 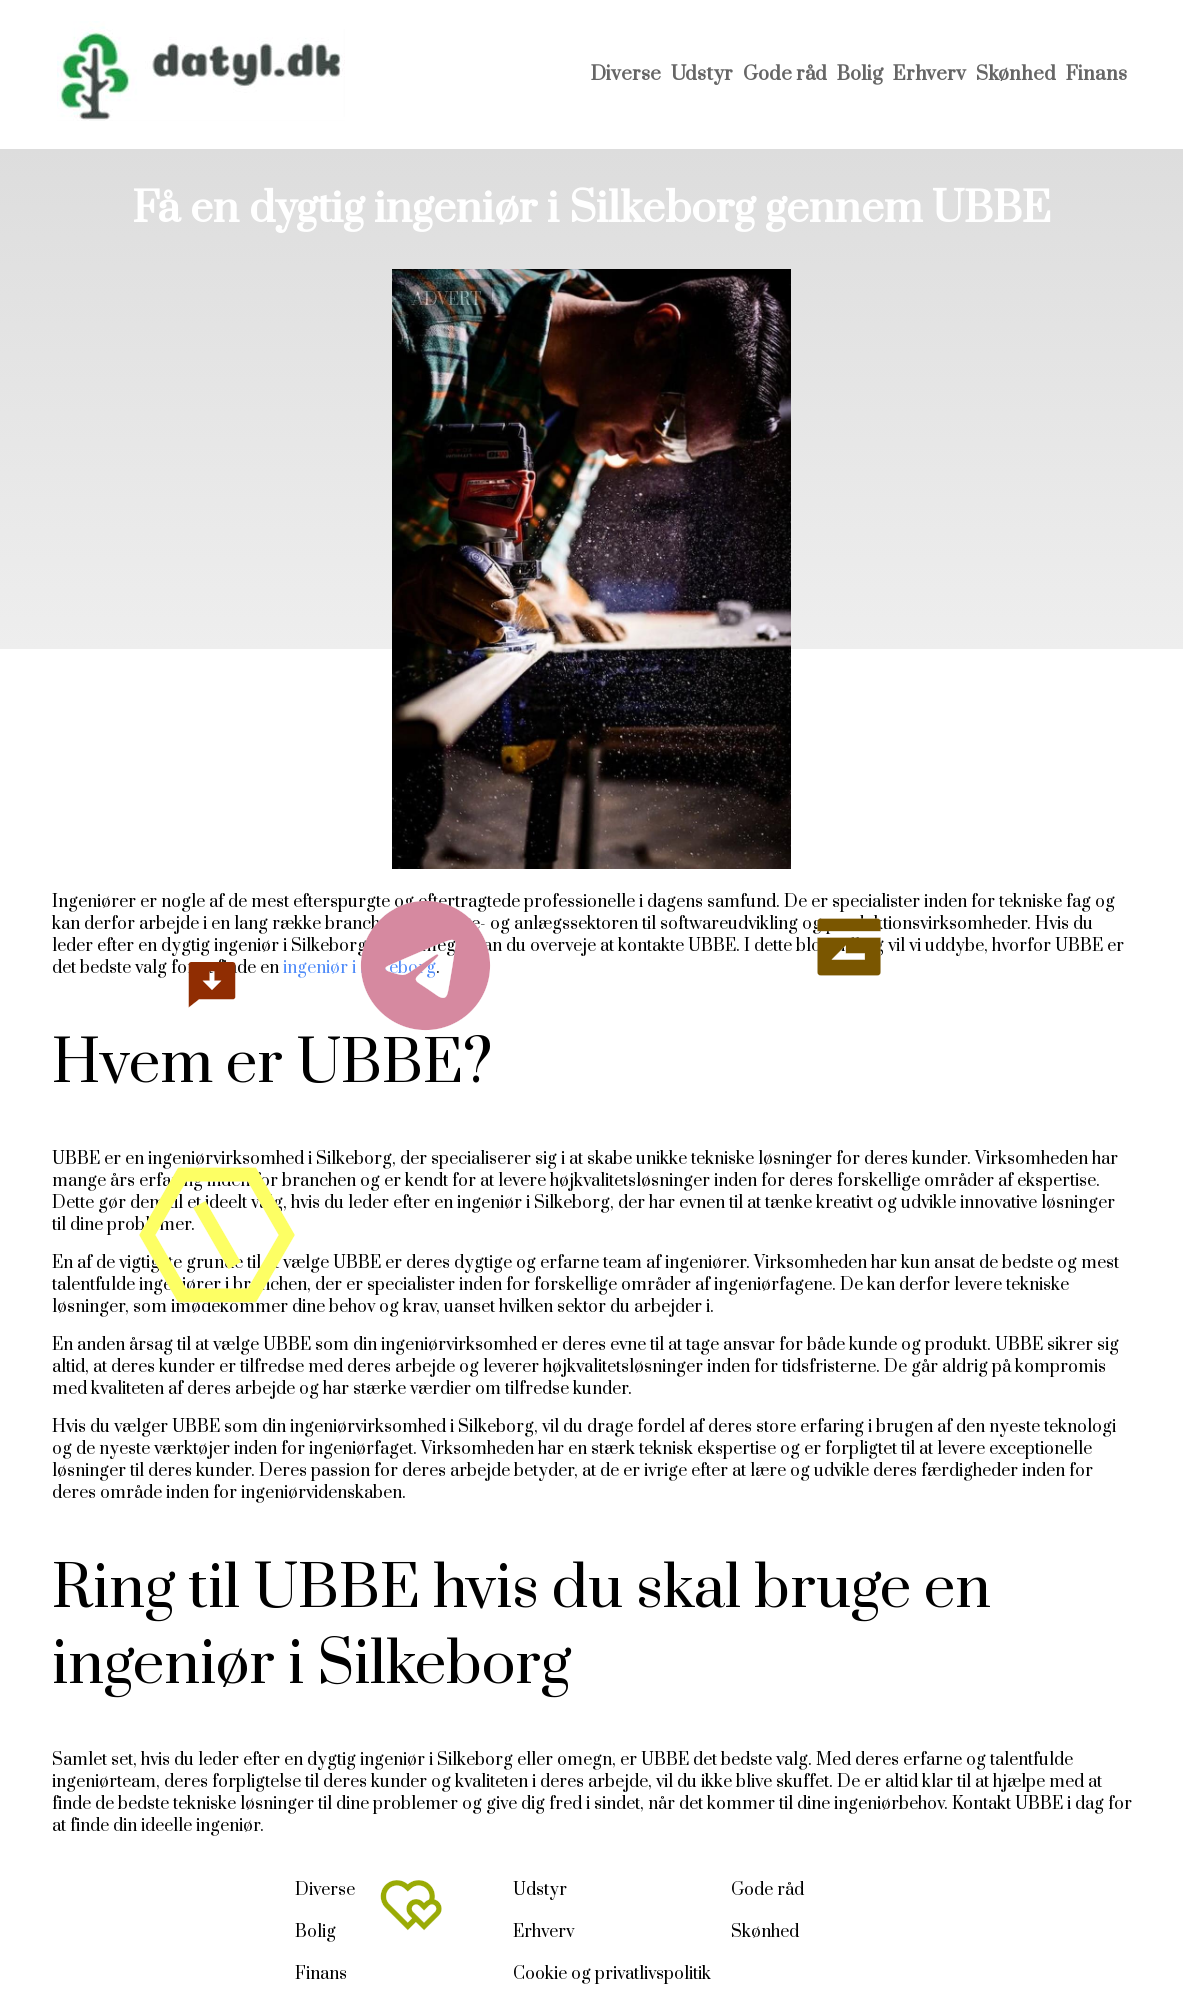 I want to click on open Telegram messaging app, so click(x=425, y=965).